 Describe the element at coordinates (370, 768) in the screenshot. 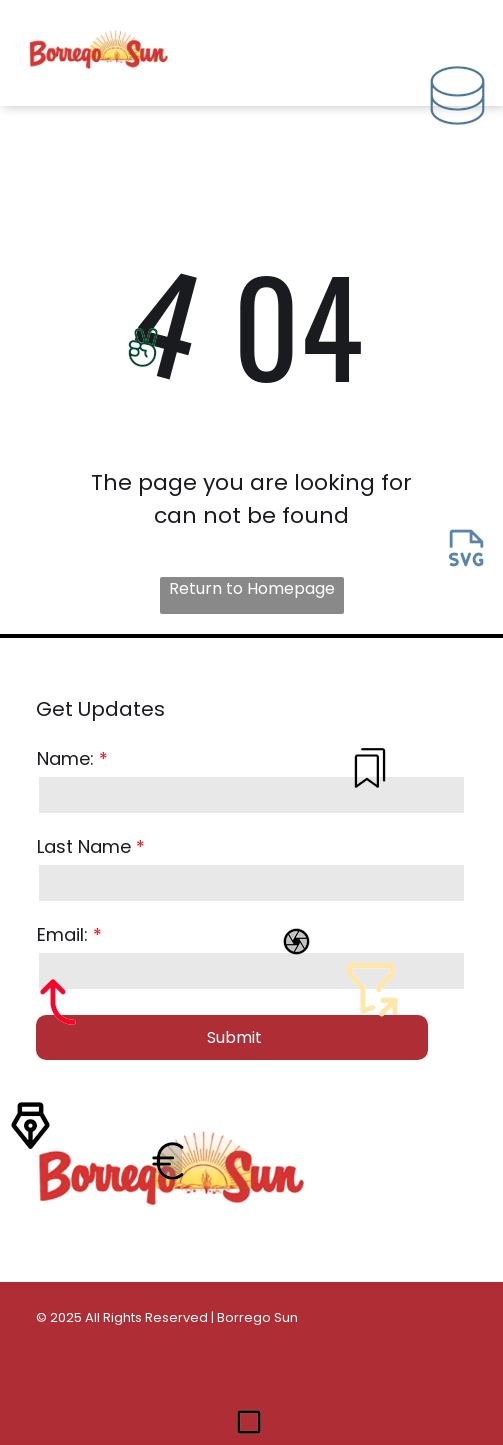

I see `view your saved bookmarks` at that location.